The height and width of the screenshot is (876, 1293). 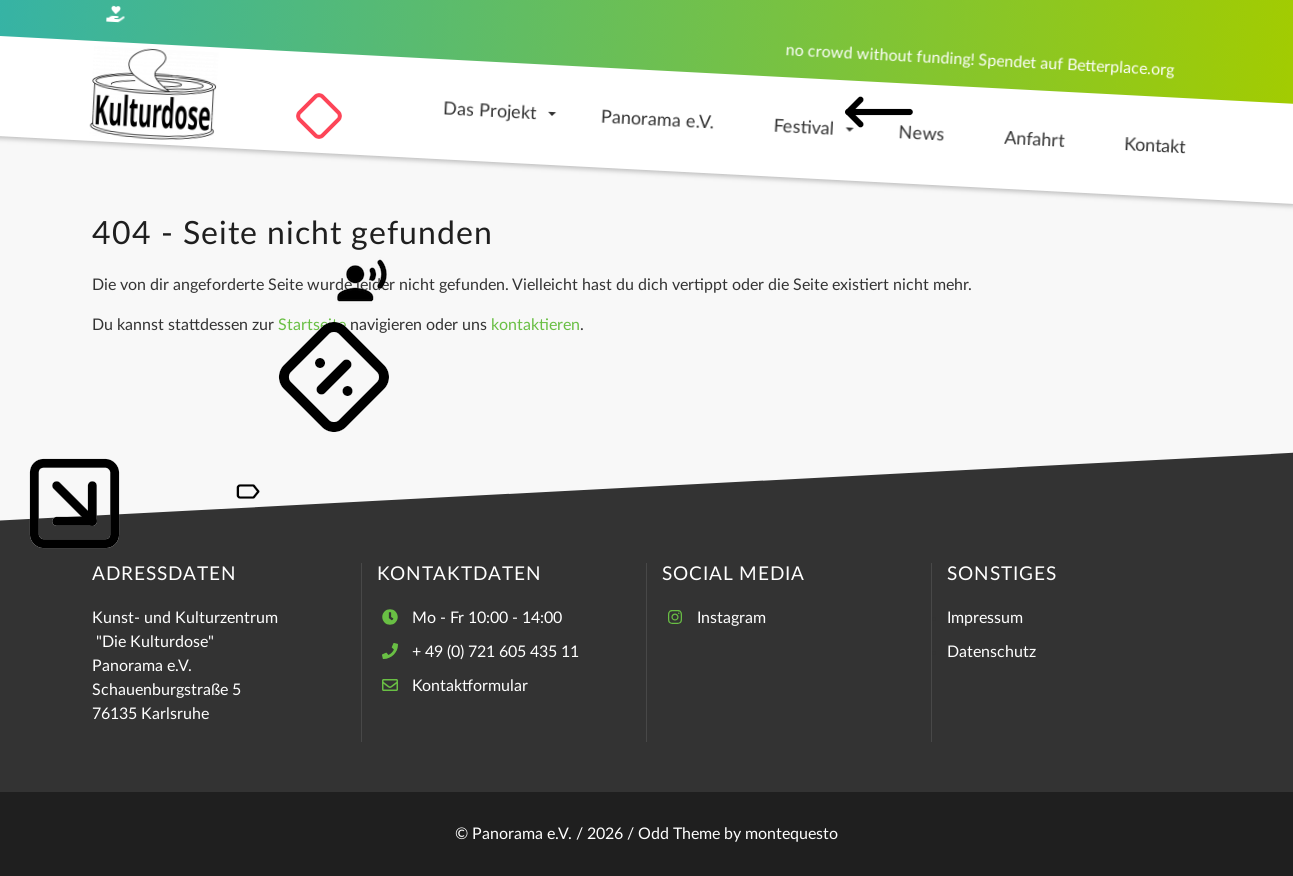 I want to click on activate voice recording or dictation, so click(x=362, y=281).